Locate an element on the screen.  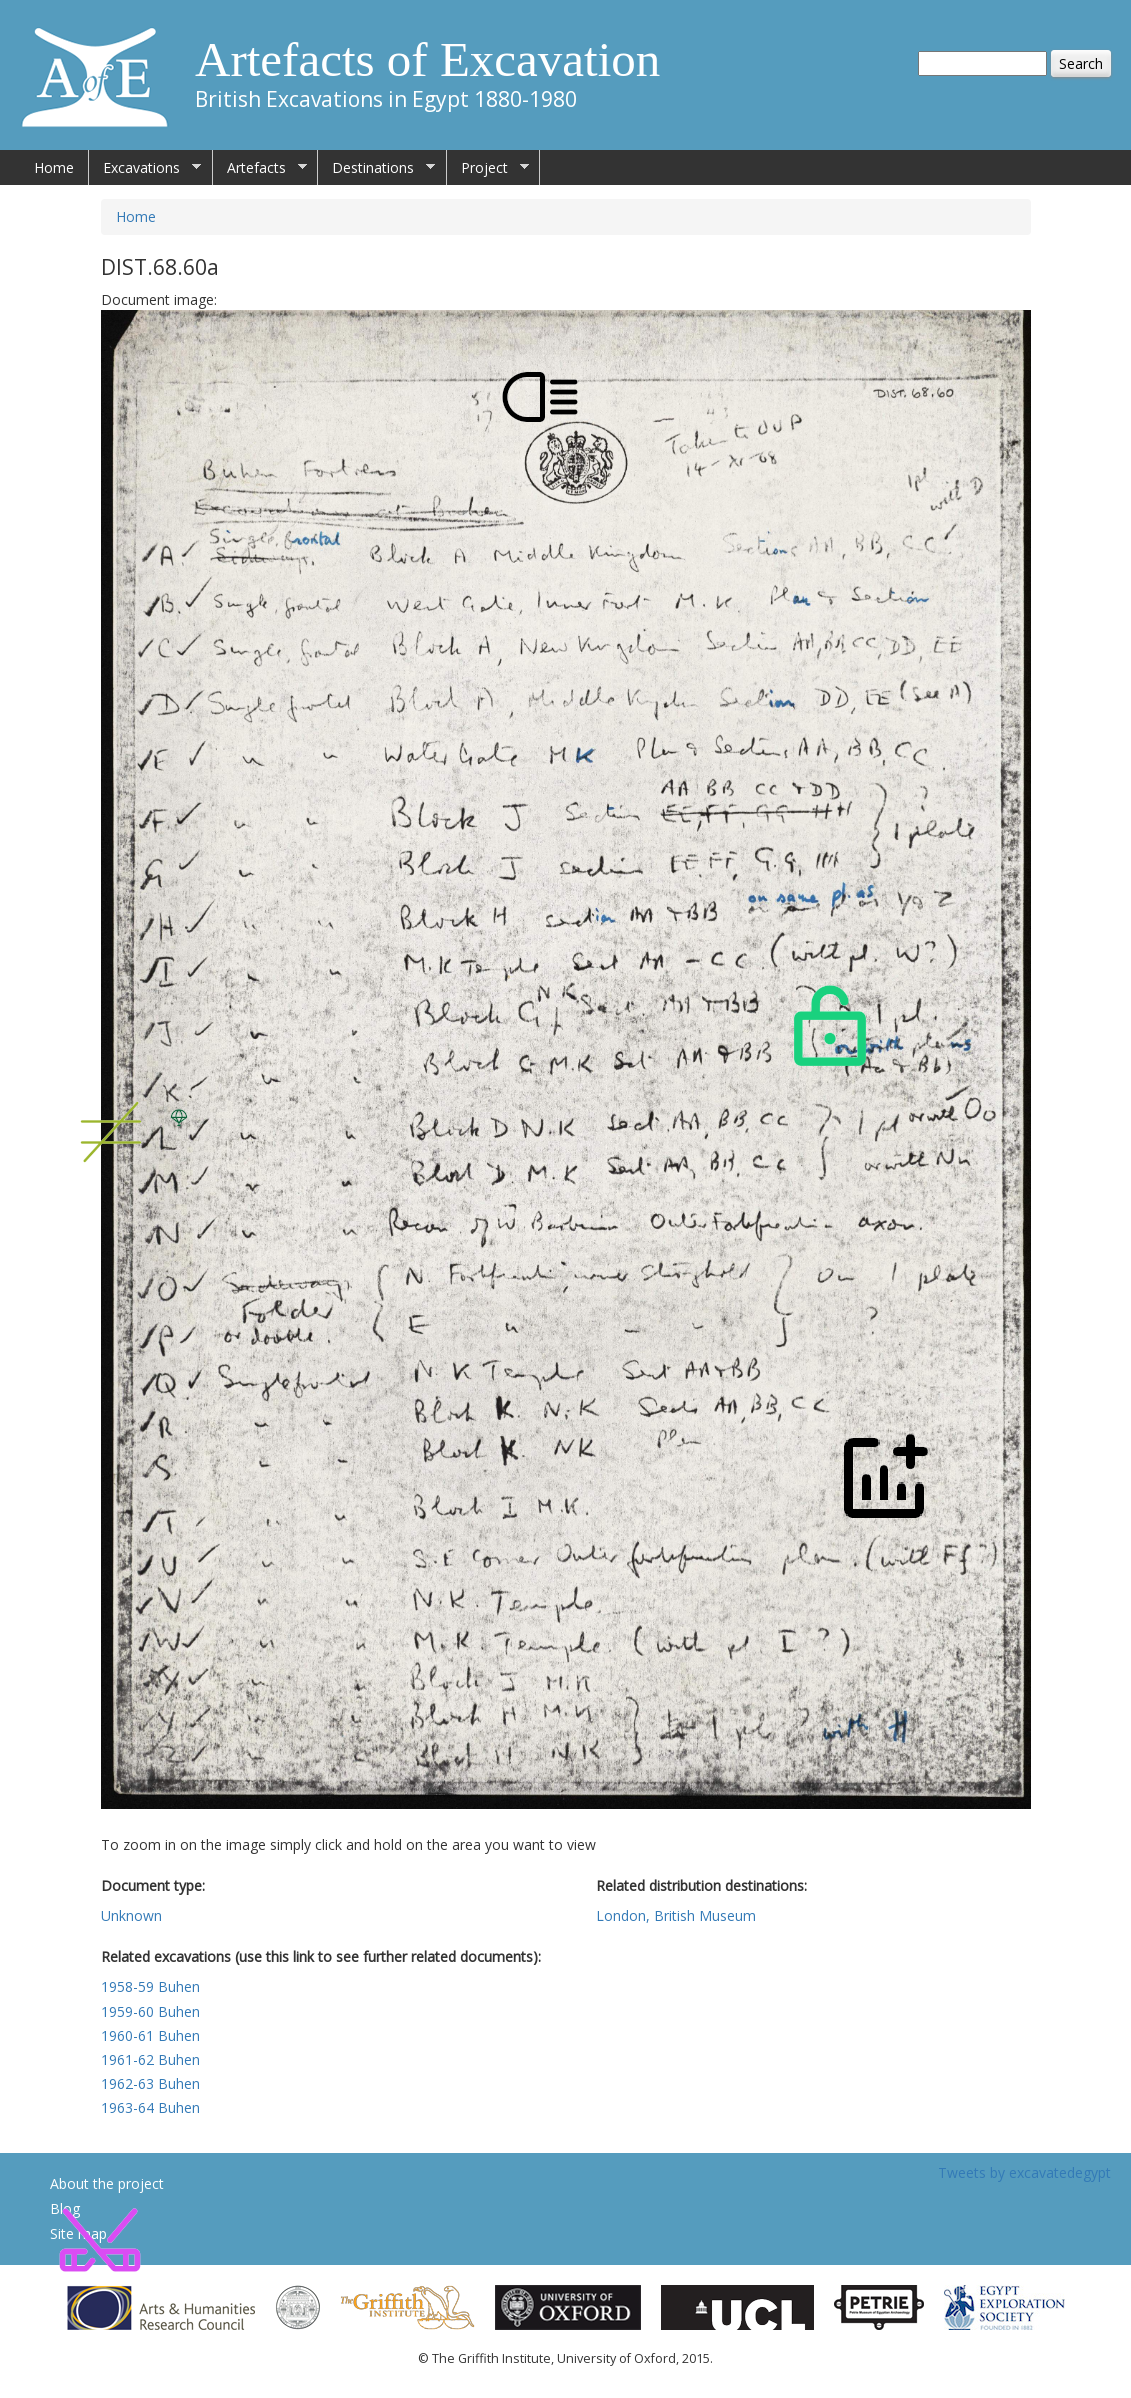
unlock or access secured content is located at coordinates (830, 1030).